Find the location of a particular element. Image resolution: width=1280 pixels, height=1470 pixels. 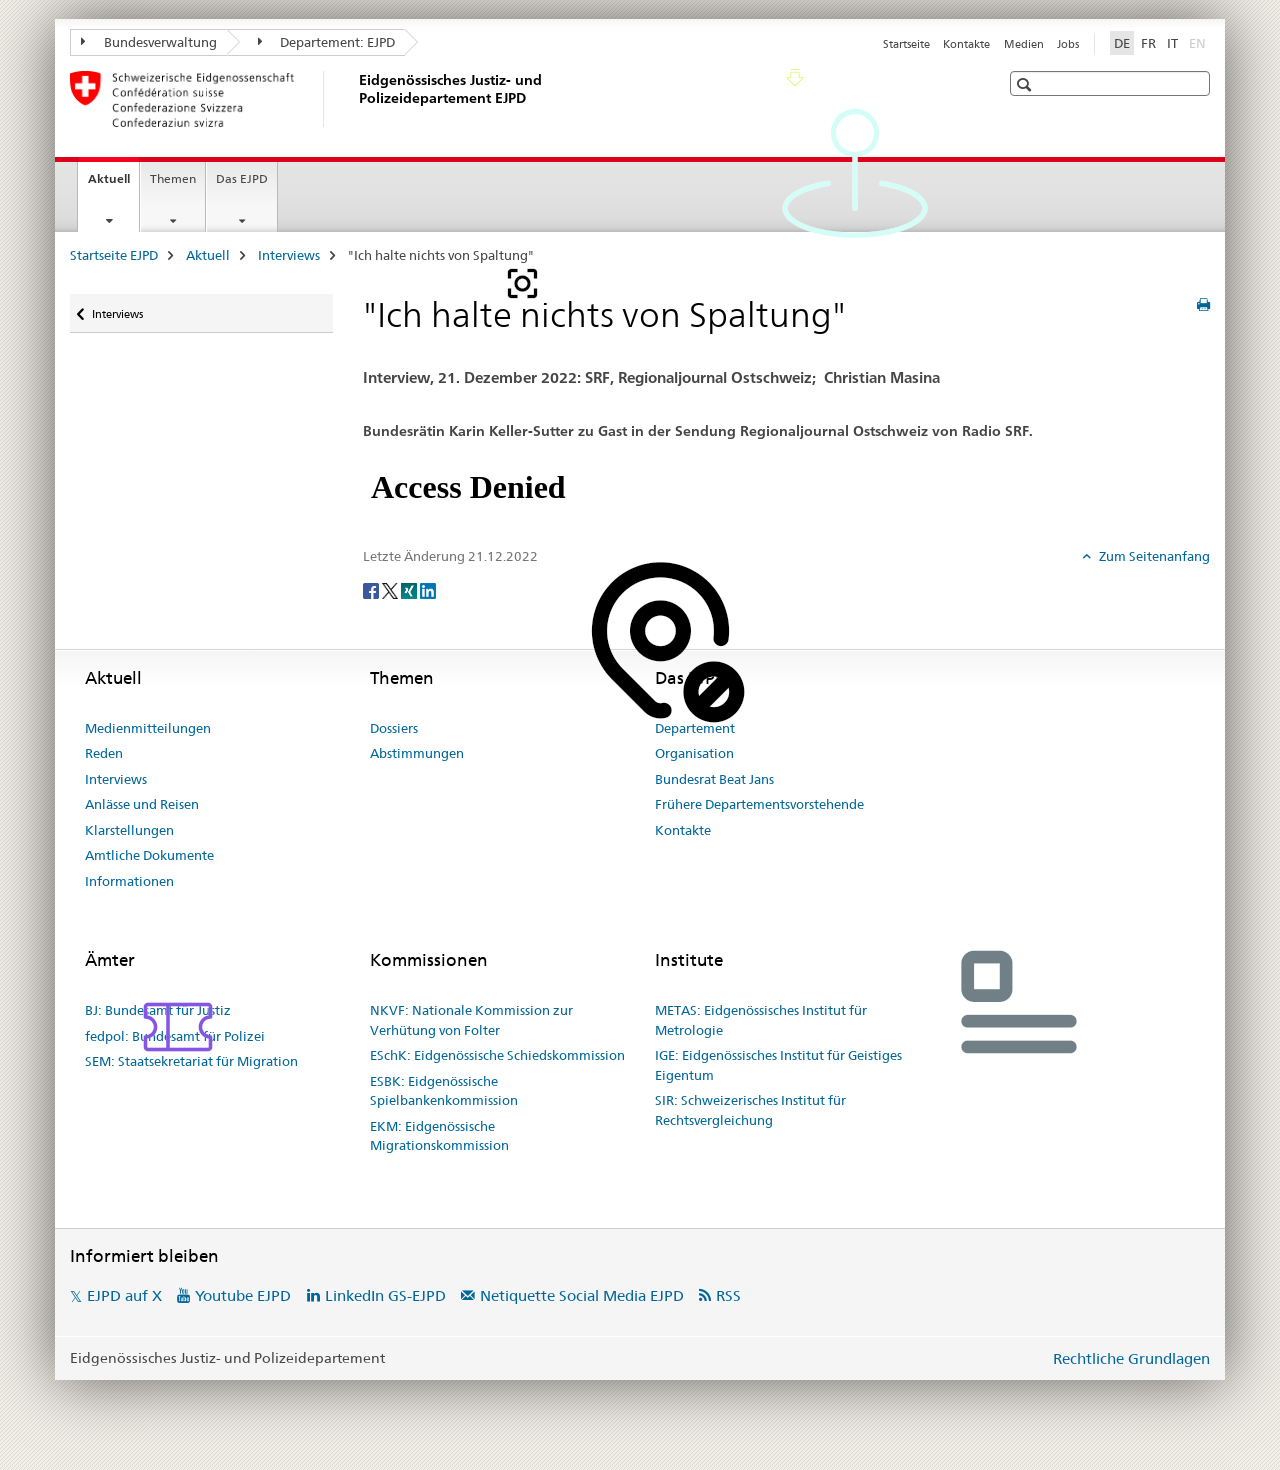

download file or content is located at coordinates (795, 77).